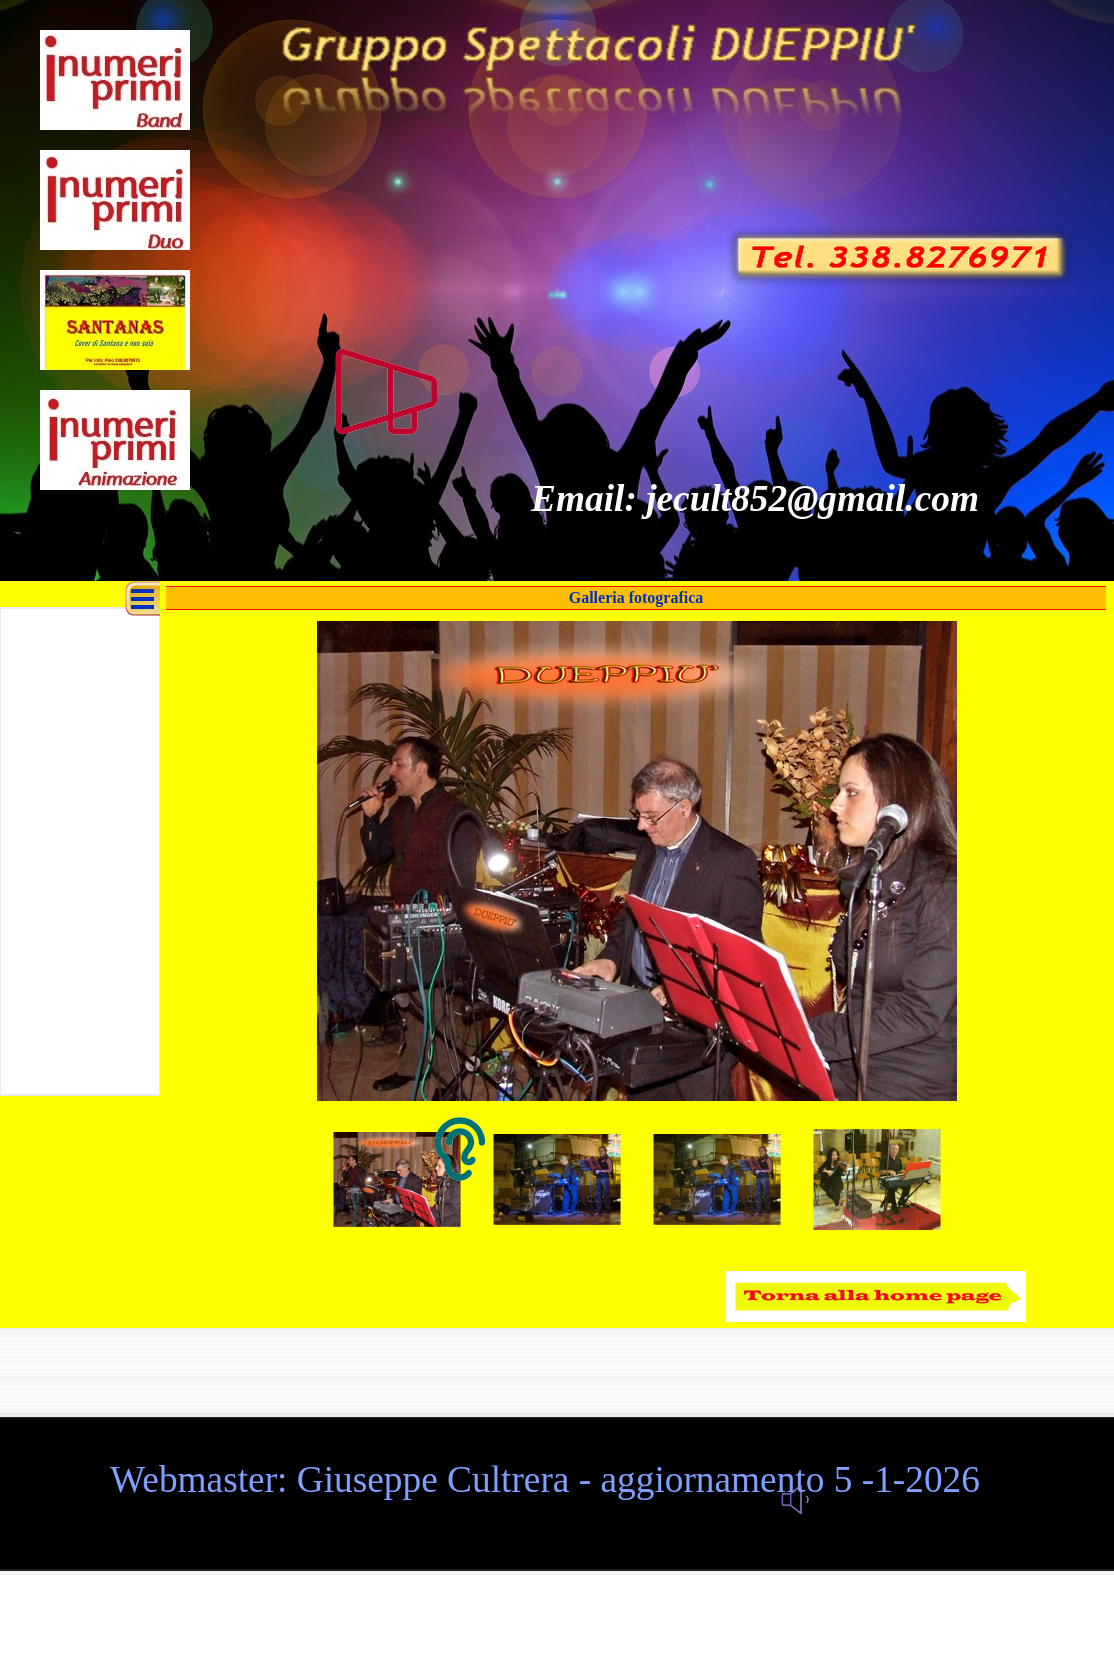 Image resolution: width=1114 pixels, height=1665 pixels. I want to click on make an announcement, so click(382, 395).